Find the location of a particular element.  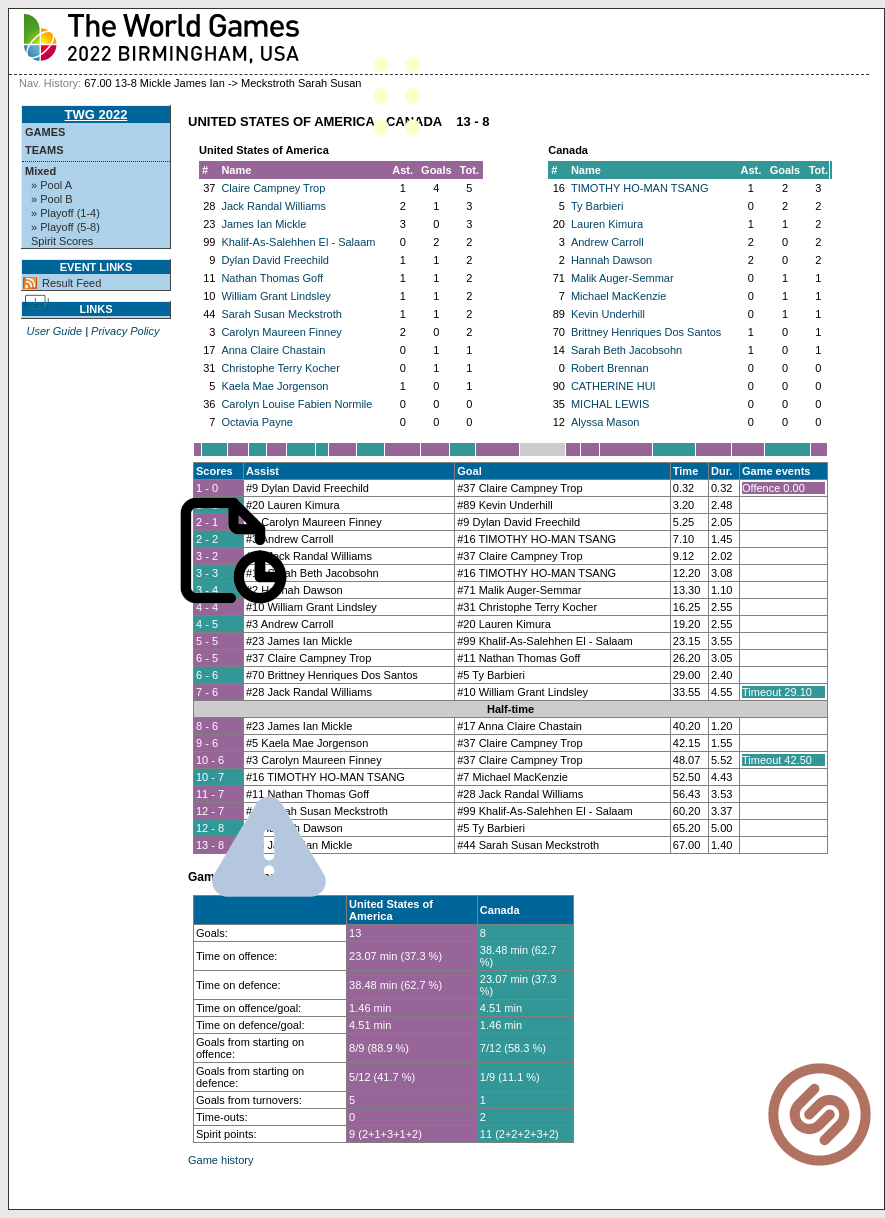

drag to reorder items in a list is located at coordinates (397, 96).